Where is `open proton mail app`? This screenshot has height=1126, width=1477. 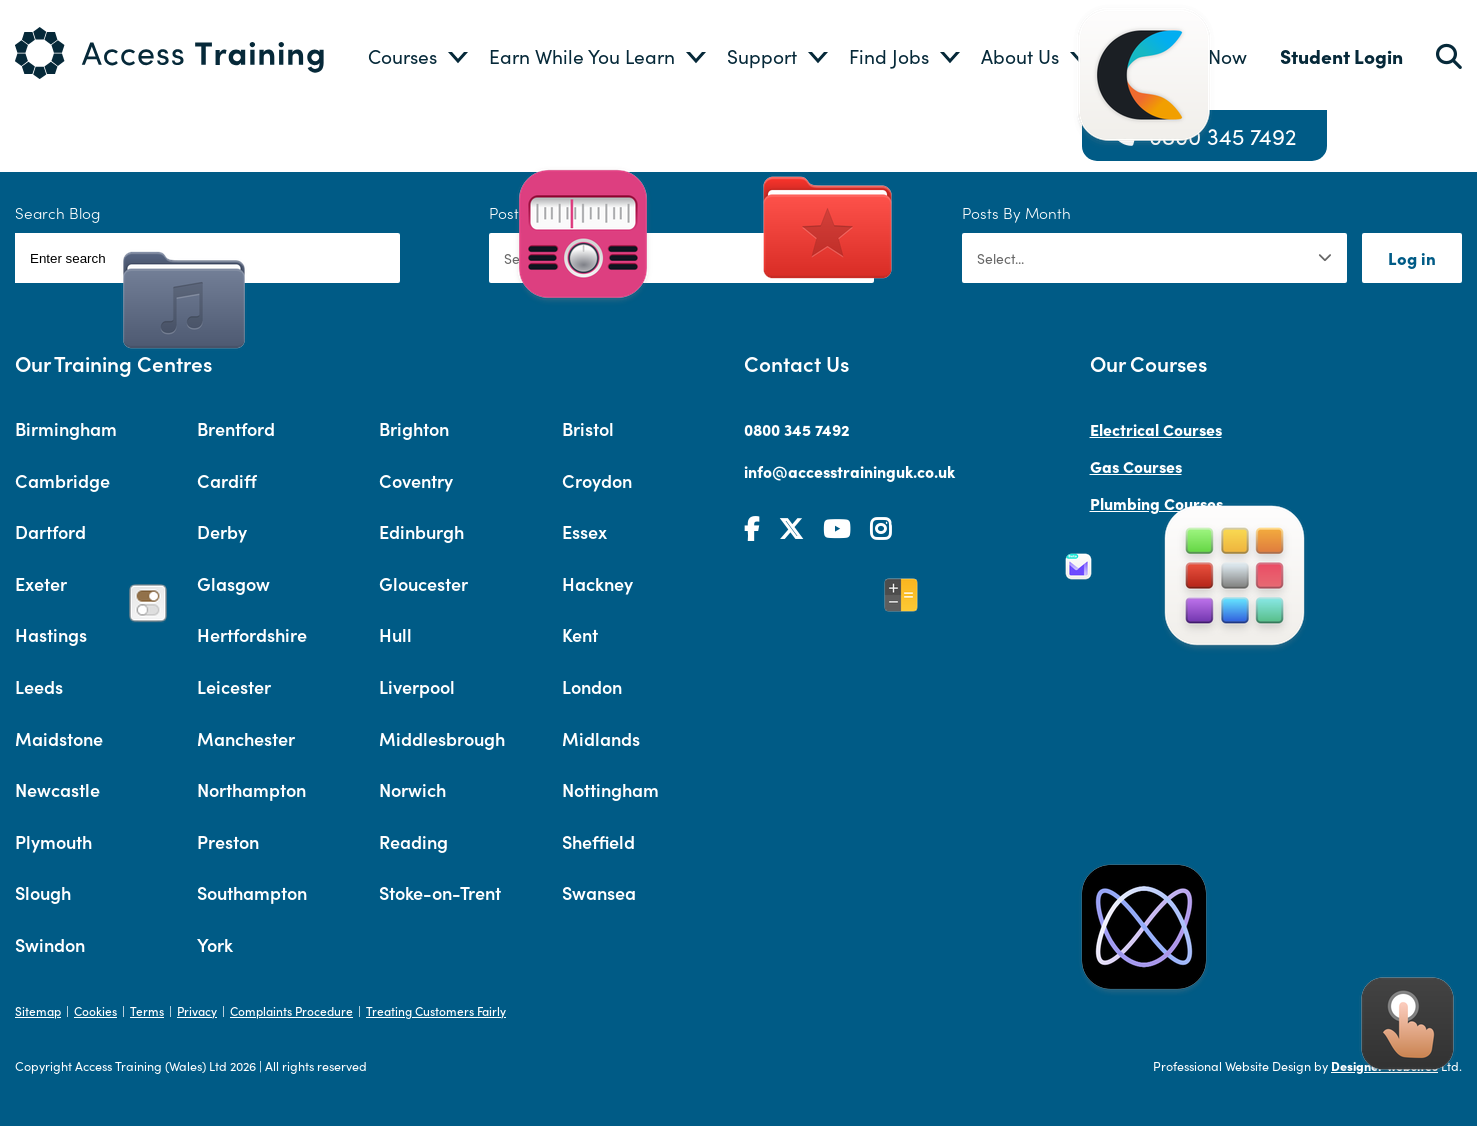
open proton mail app is located at coordinates (1078, 566).